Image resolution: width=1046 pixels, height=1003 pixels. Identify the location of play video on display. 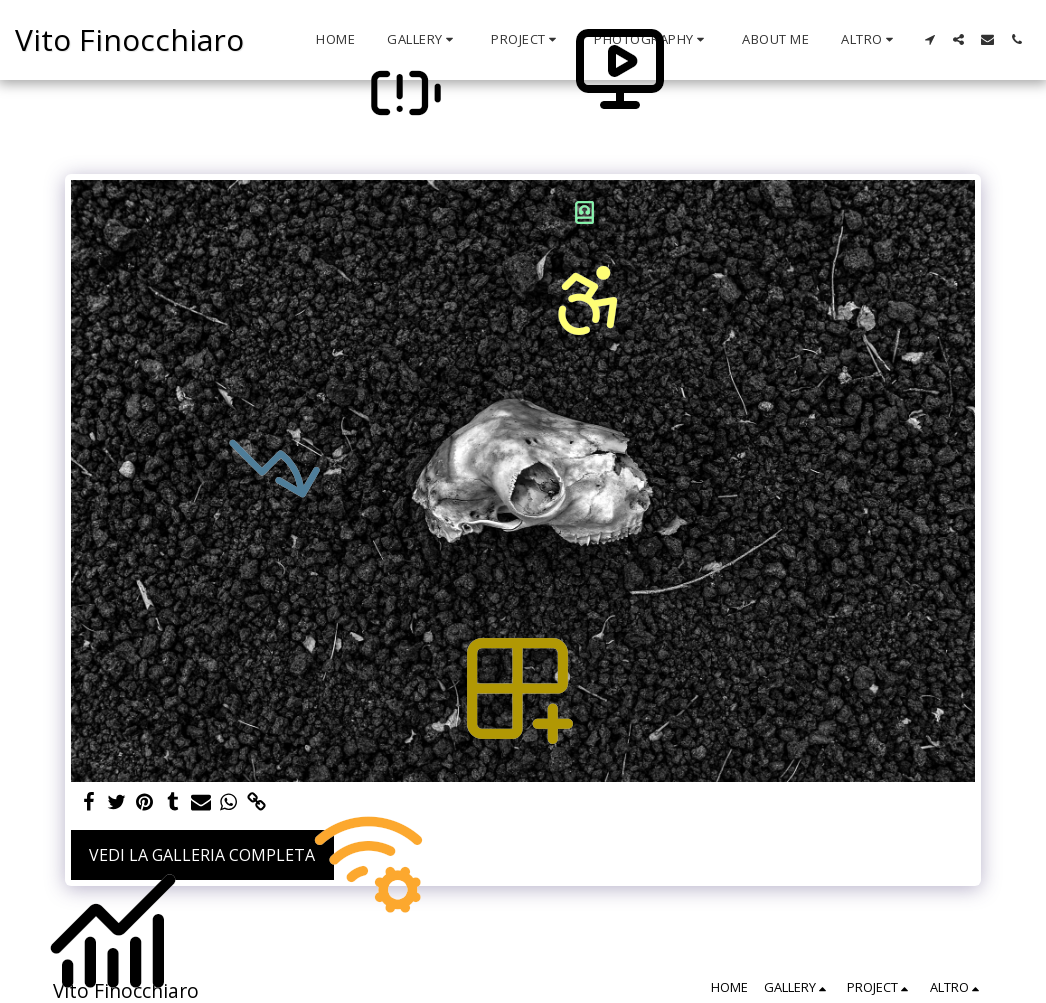
(620, 69).